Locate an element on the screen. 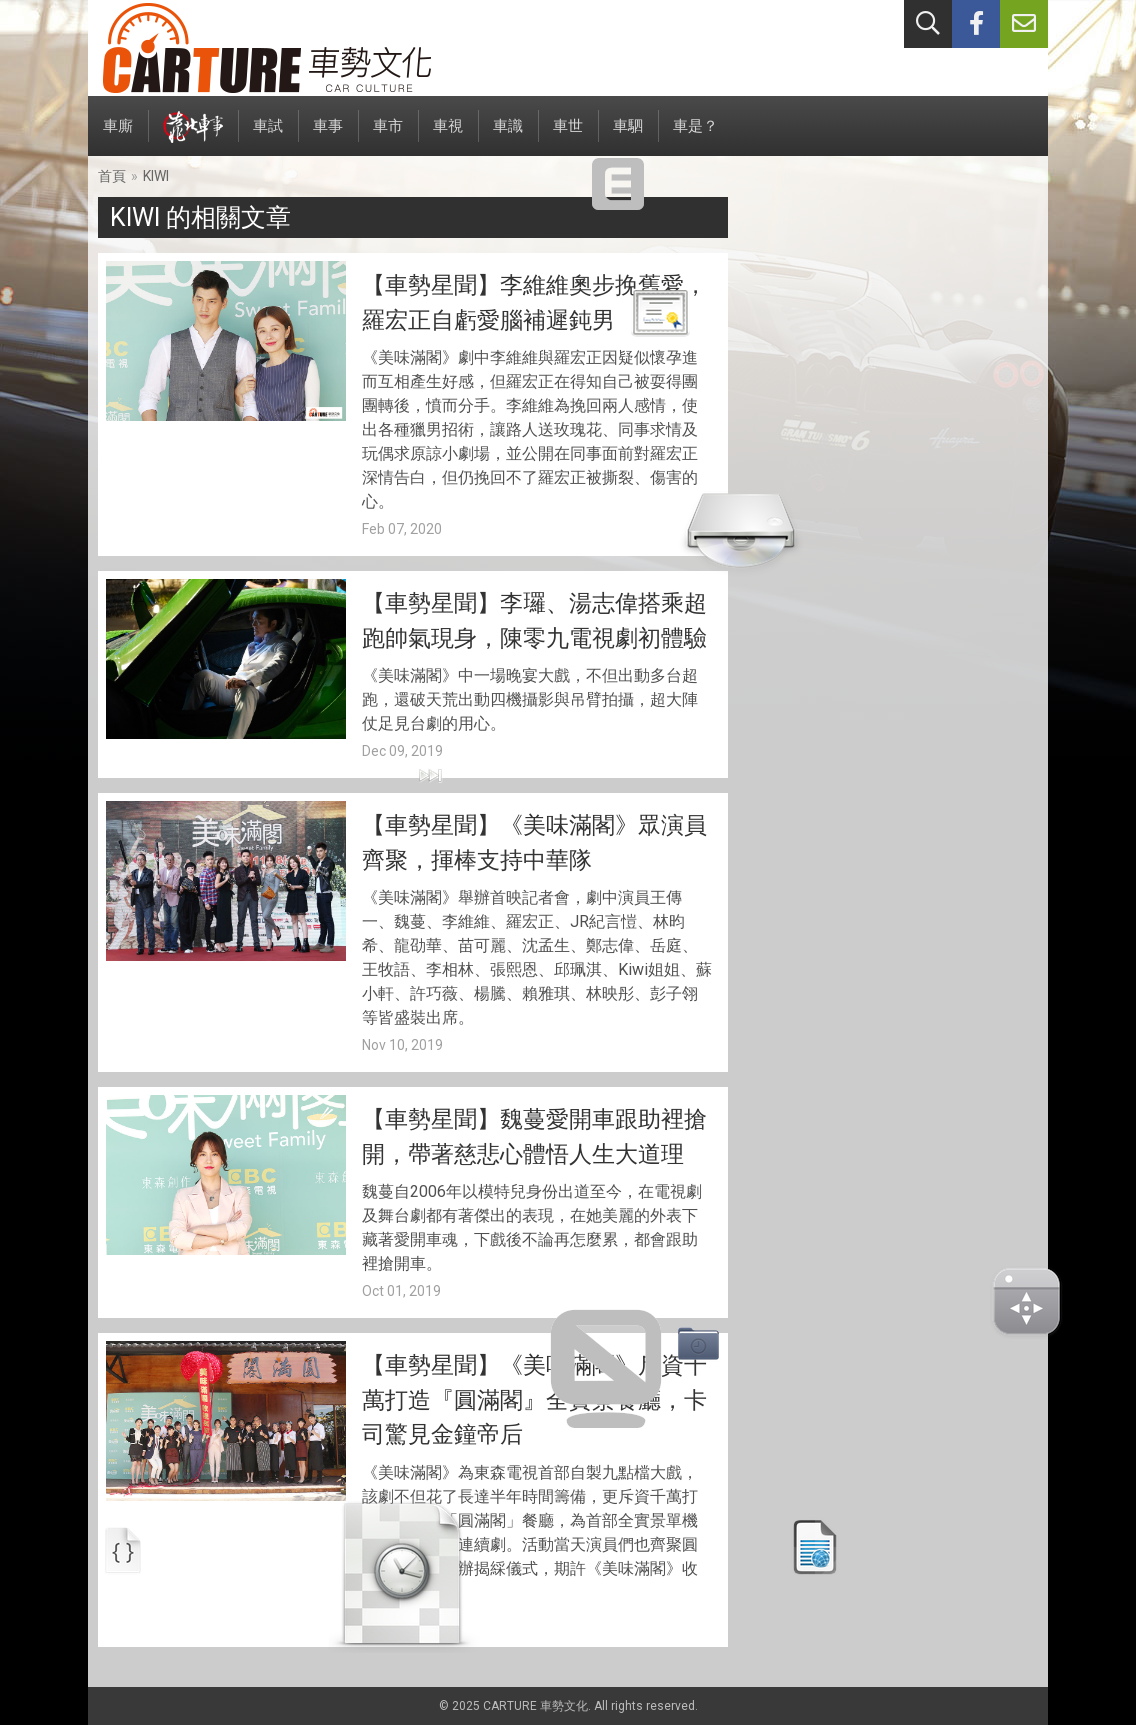  indicates a certificate or credential file is located at coordinates (660, 313).